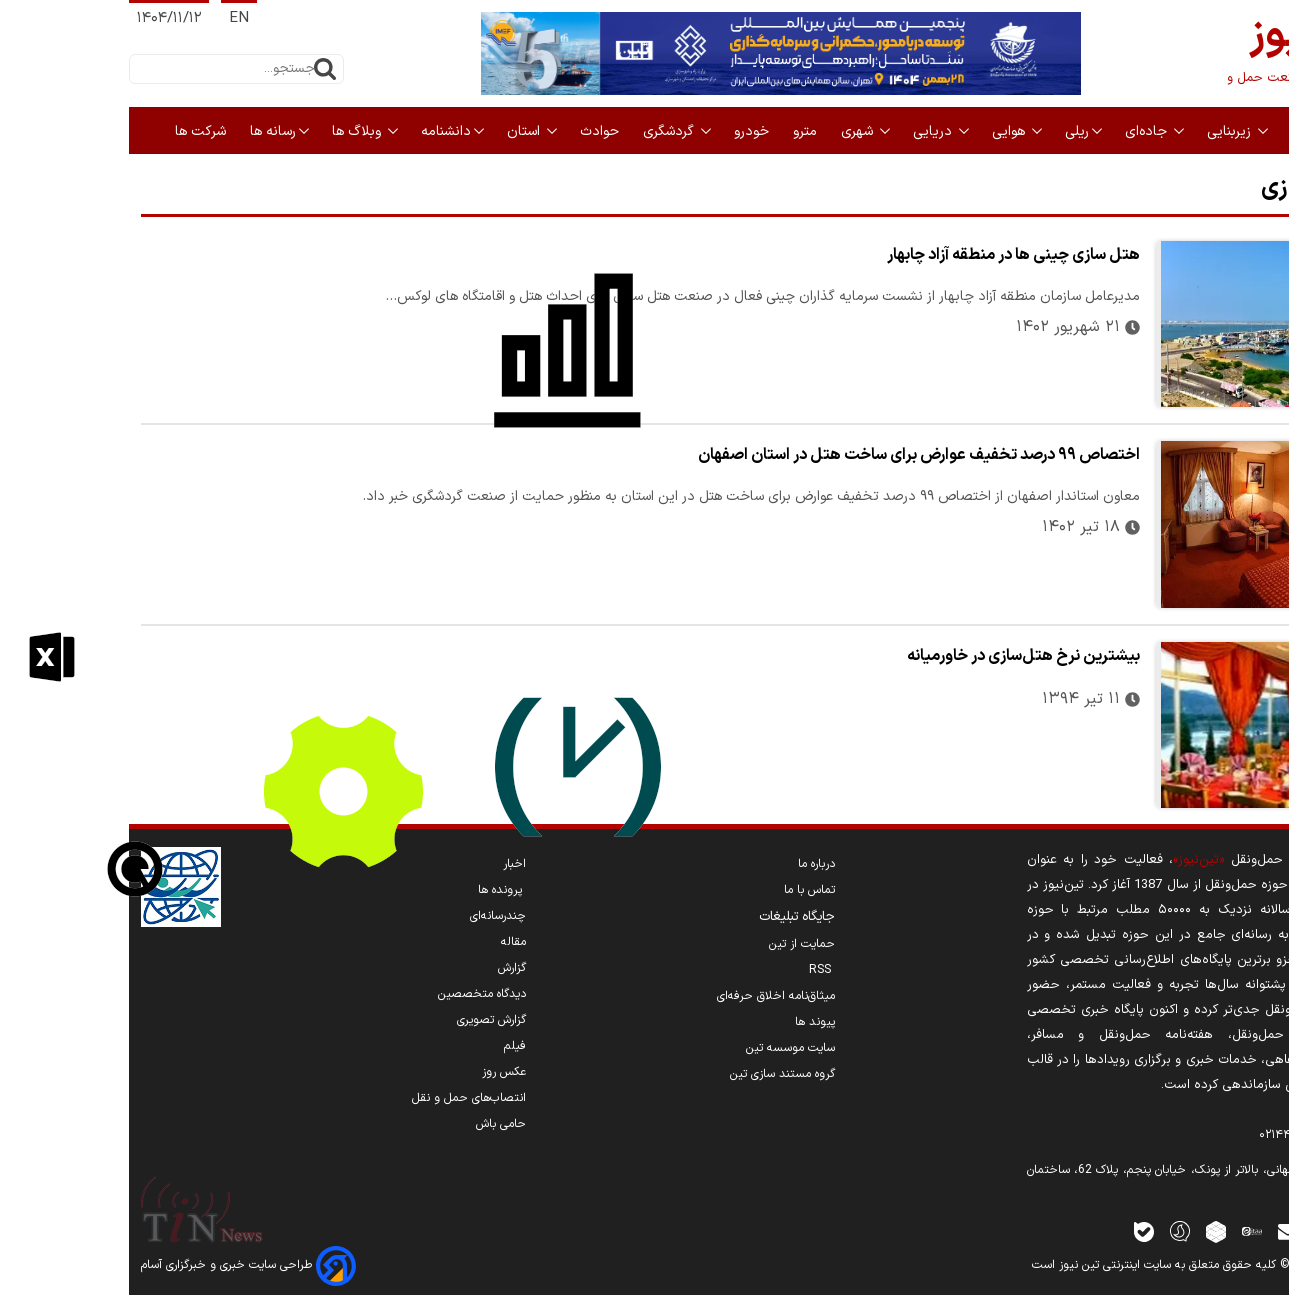 This screenshot has width=1289, height=1295. I want to click on date-fns javascript library logo, so click(578, 767).